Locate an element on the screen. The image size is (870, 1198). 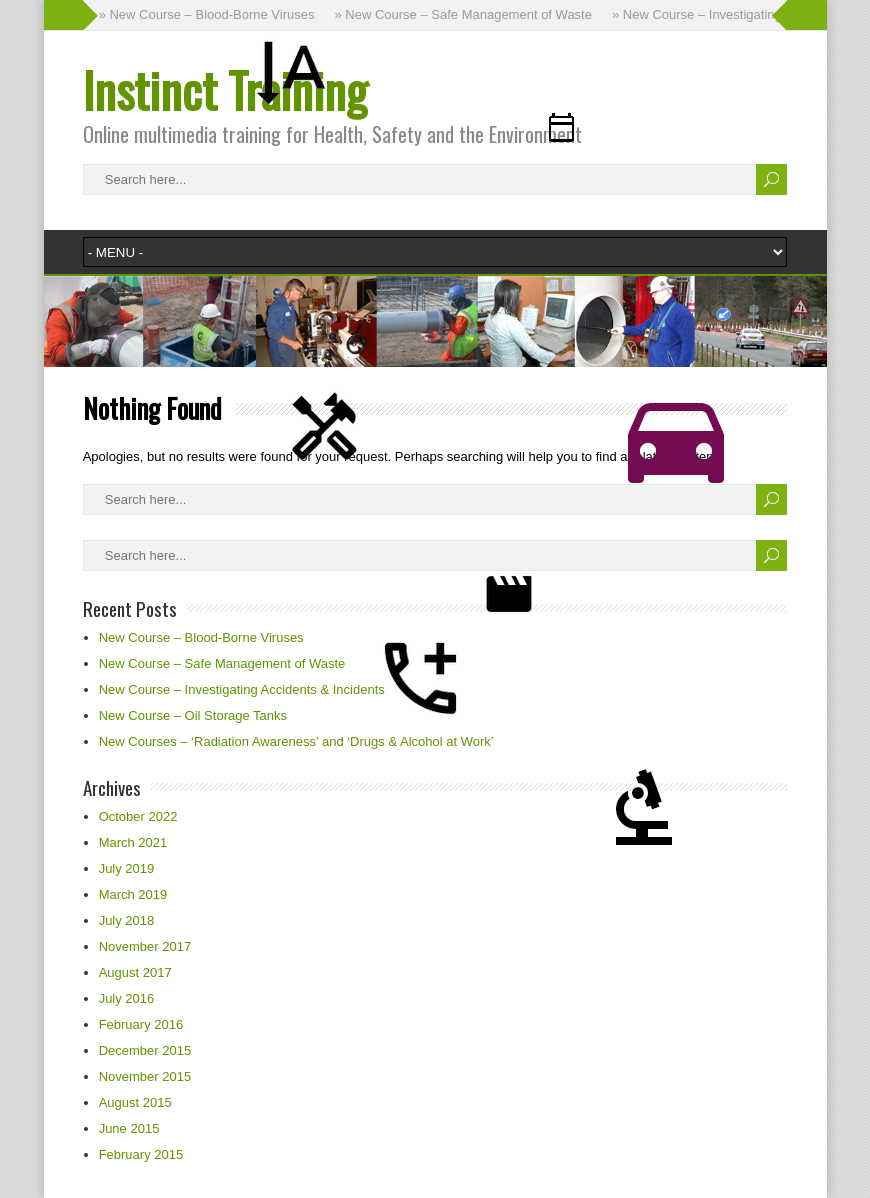
access biotech or laboratory features is located at coordinates (644, 809).